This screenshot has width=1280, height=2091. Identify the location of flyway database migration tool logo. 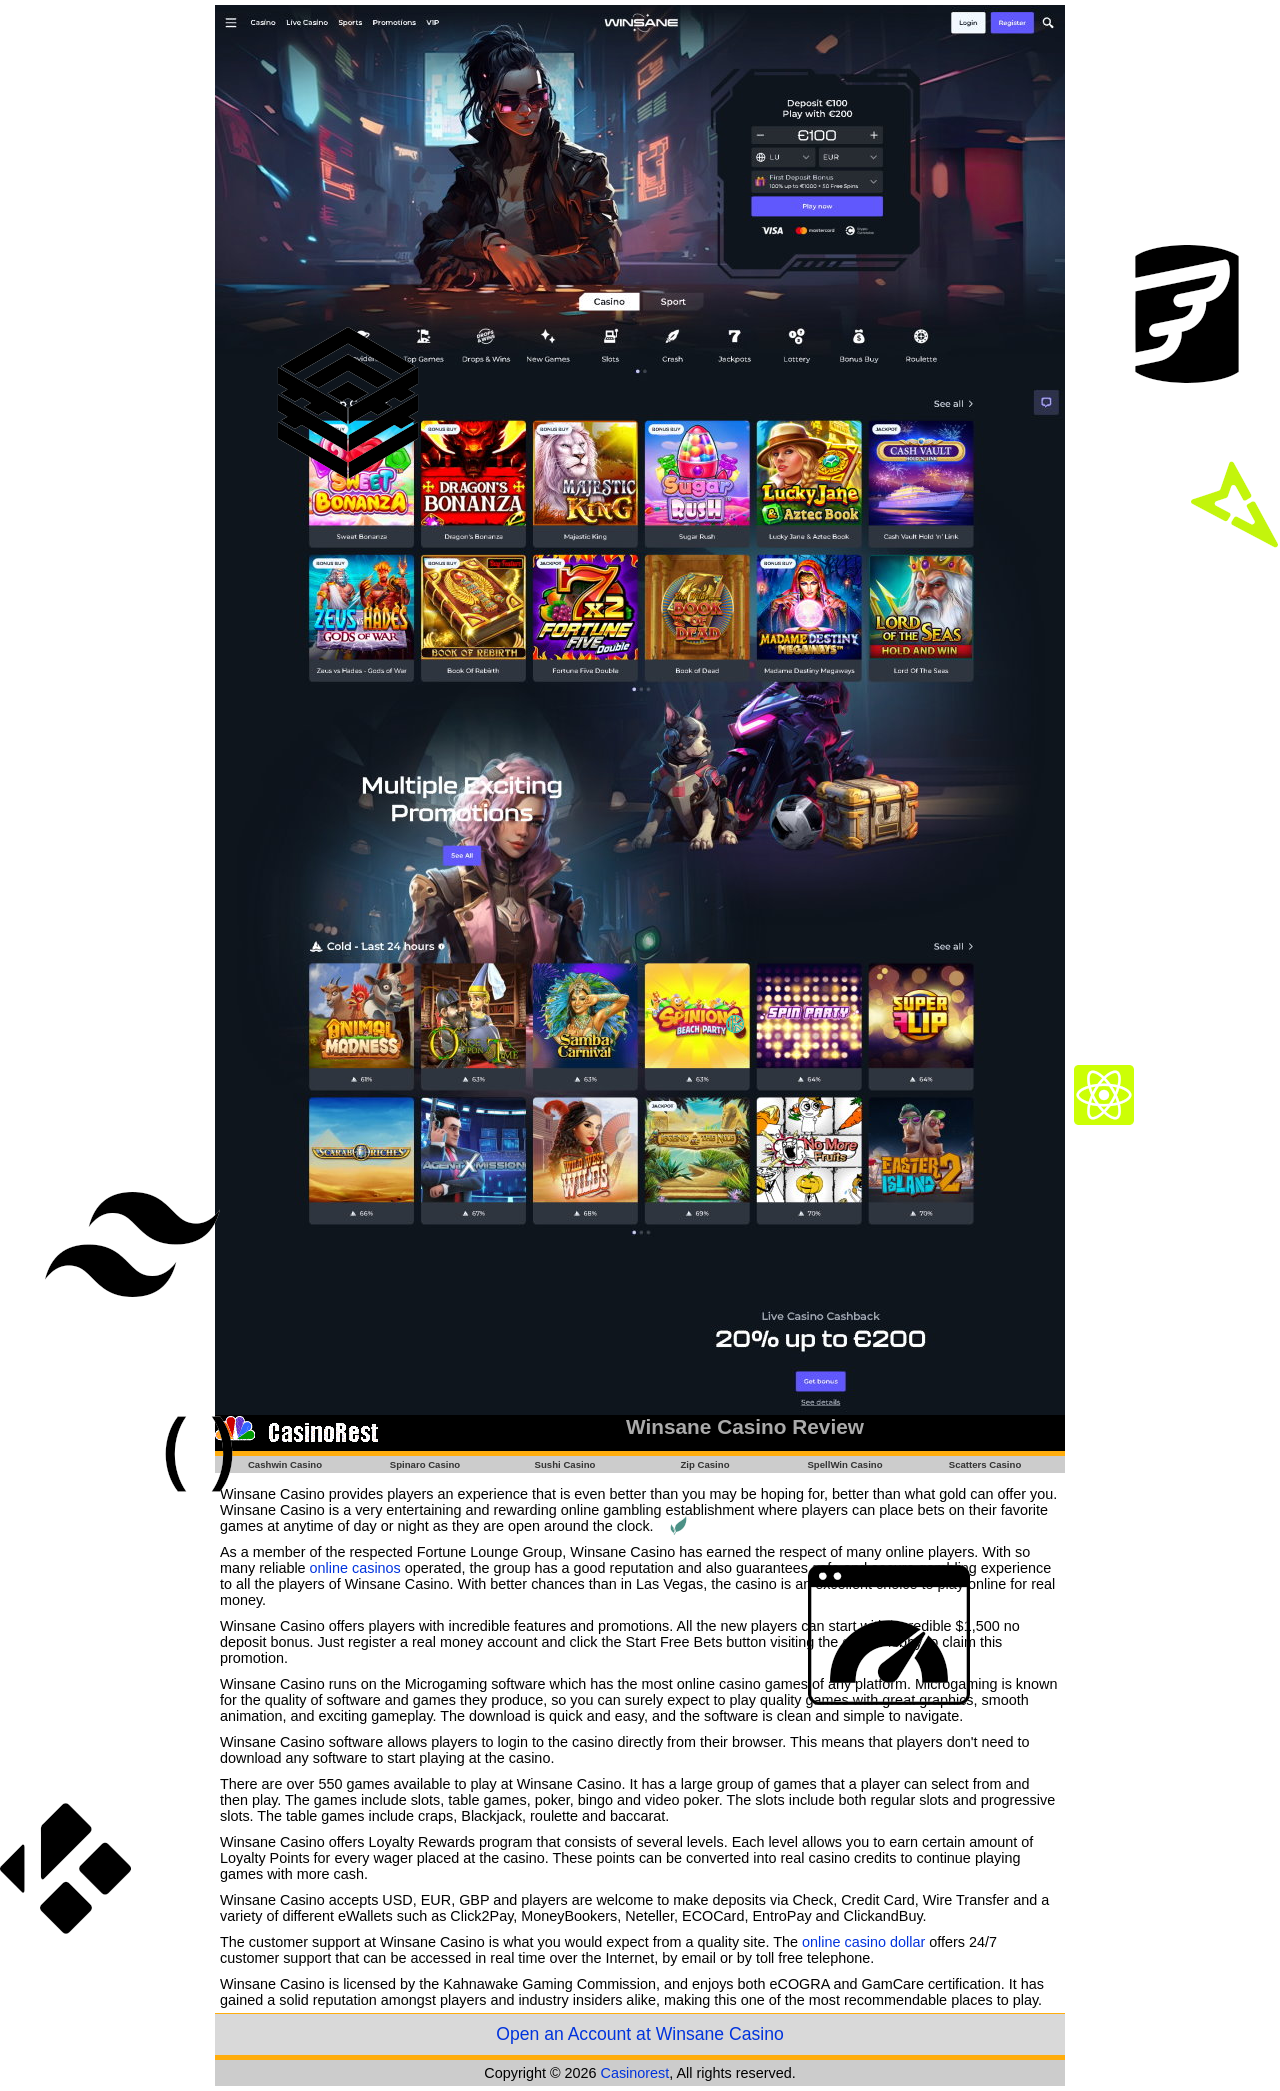
(1187, 314).